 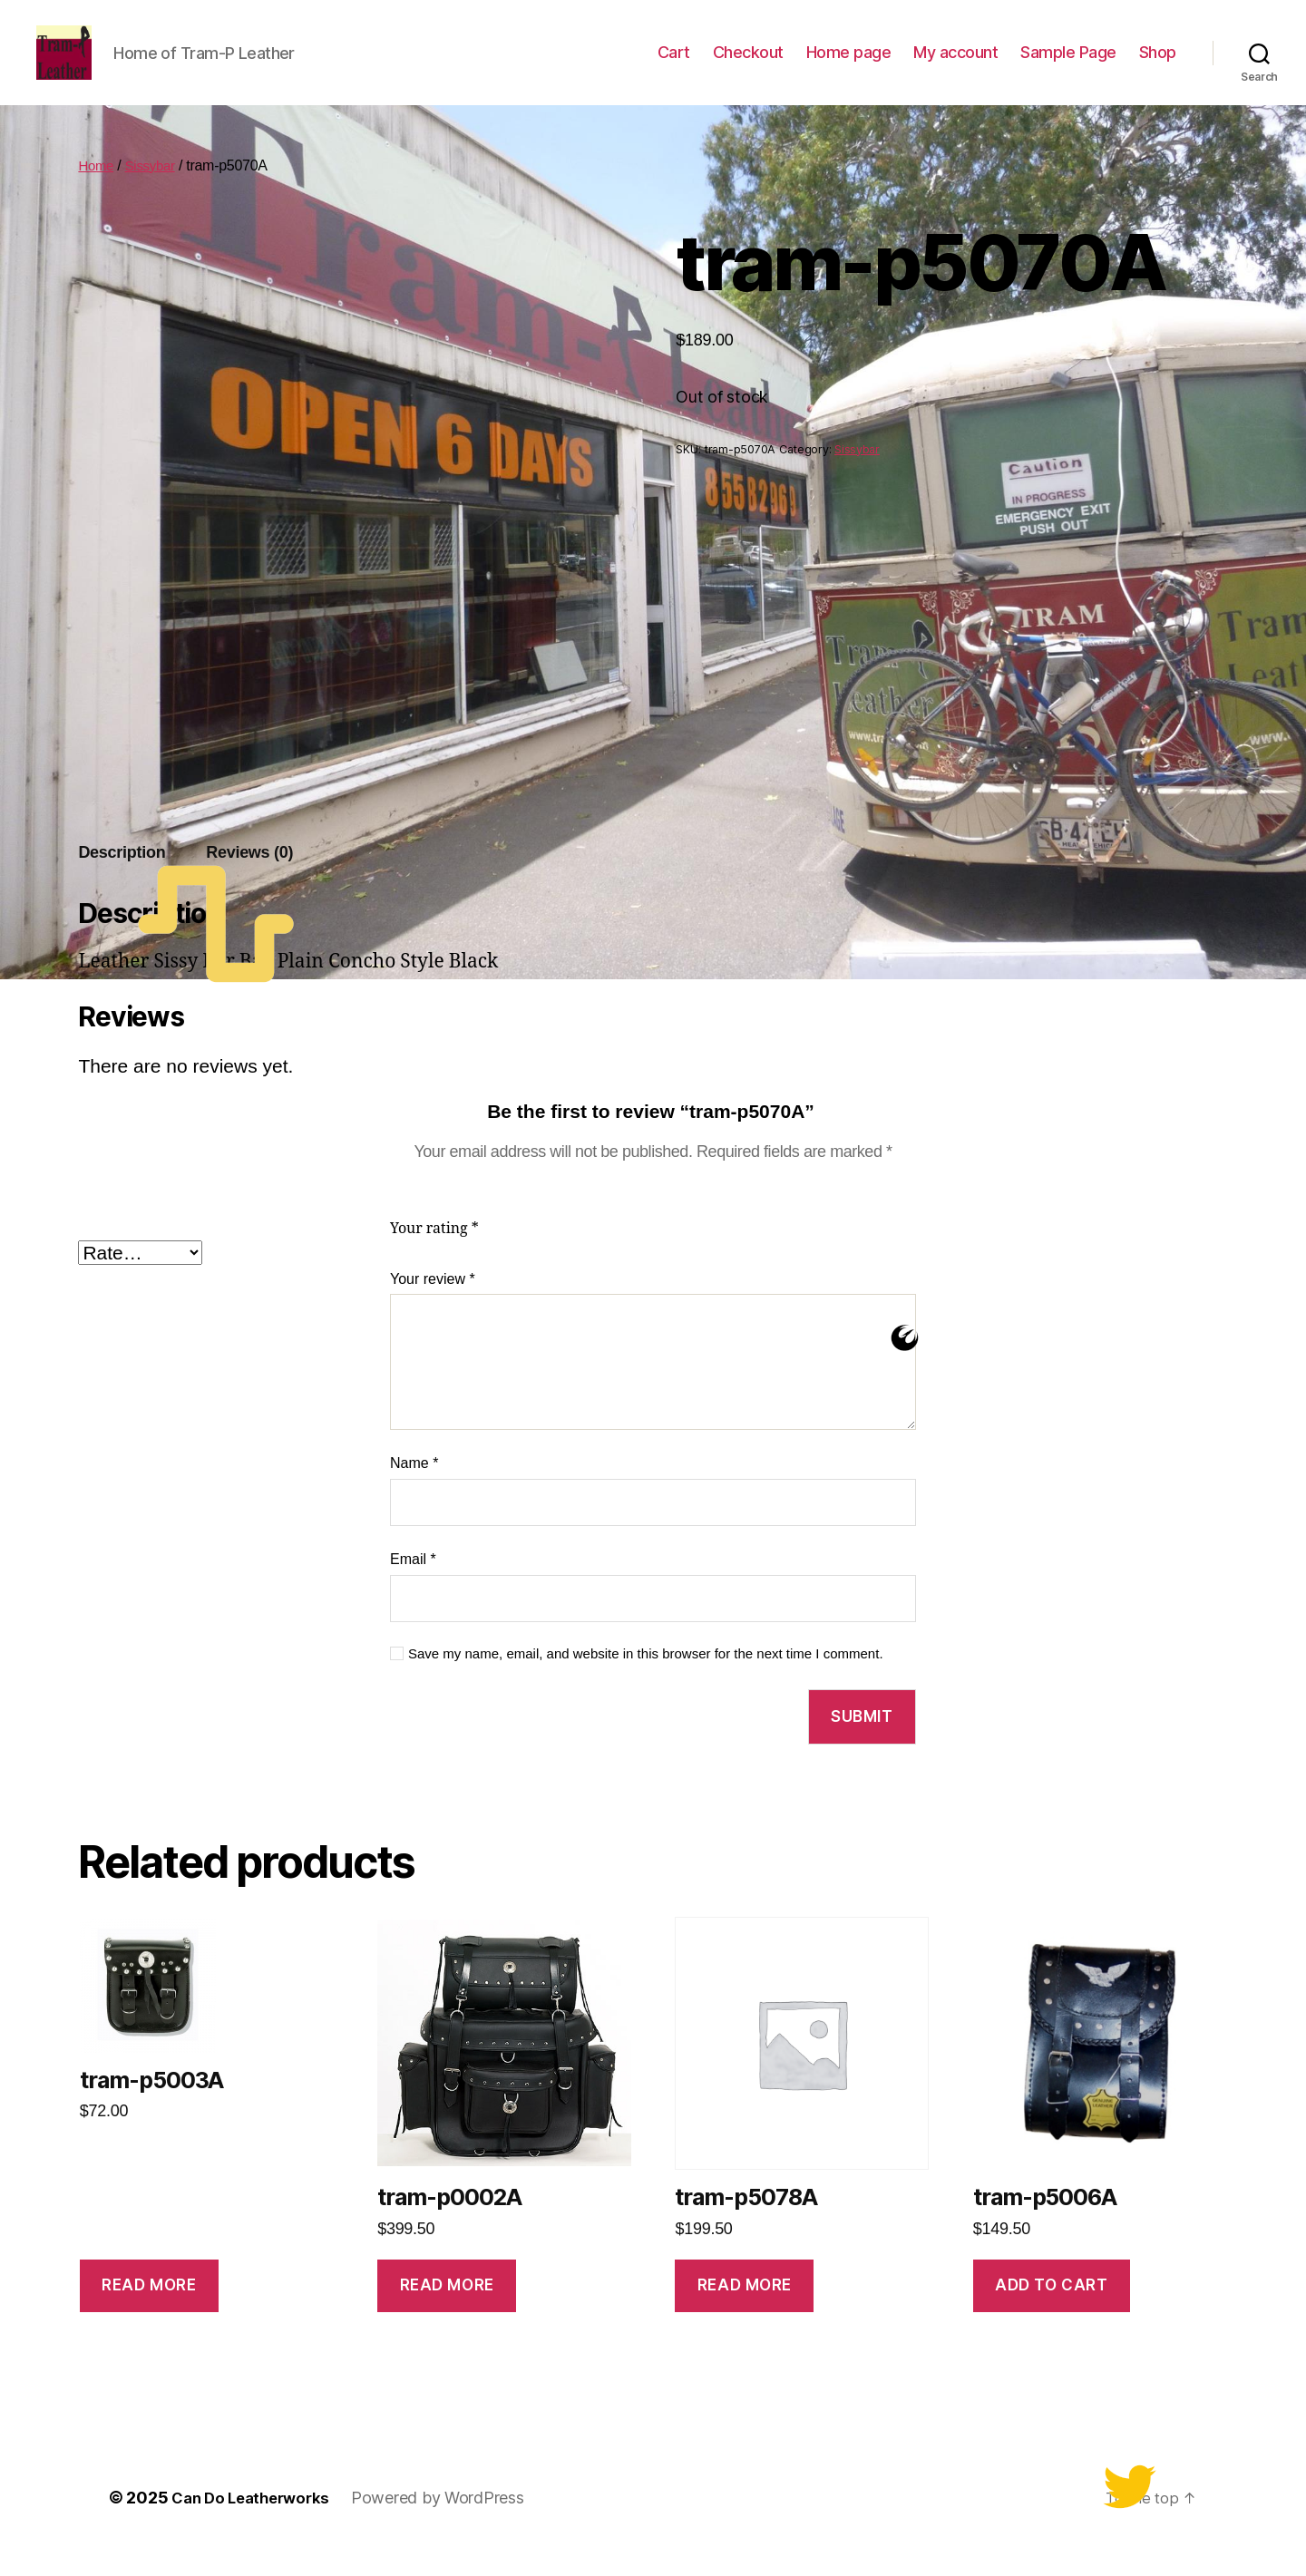 What do you see at coordinates (1129, 2486) in the screenshot?
I see `share to twitter` at bounding box center [1129, 2486].